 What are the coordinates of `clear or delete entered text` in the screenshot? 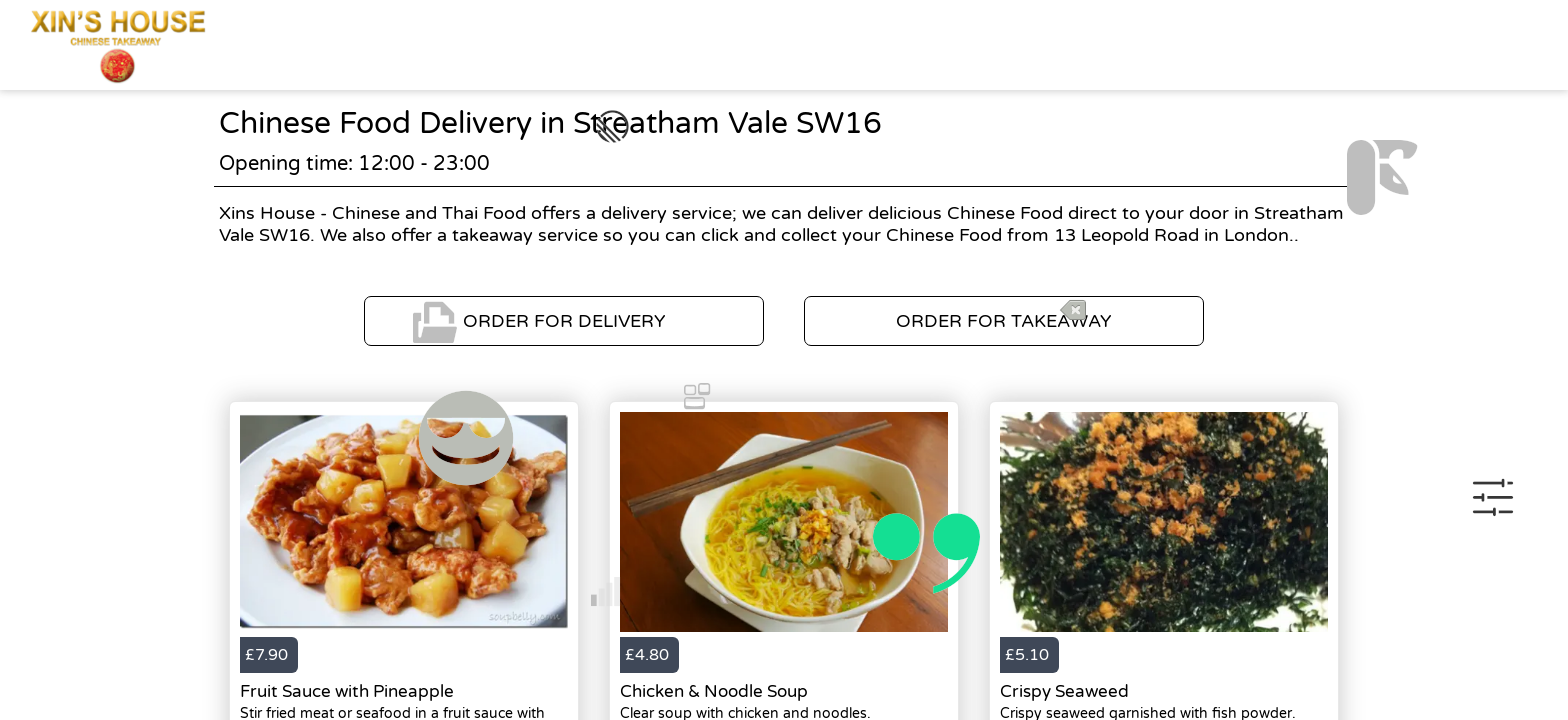 It's located at (1071, 309).